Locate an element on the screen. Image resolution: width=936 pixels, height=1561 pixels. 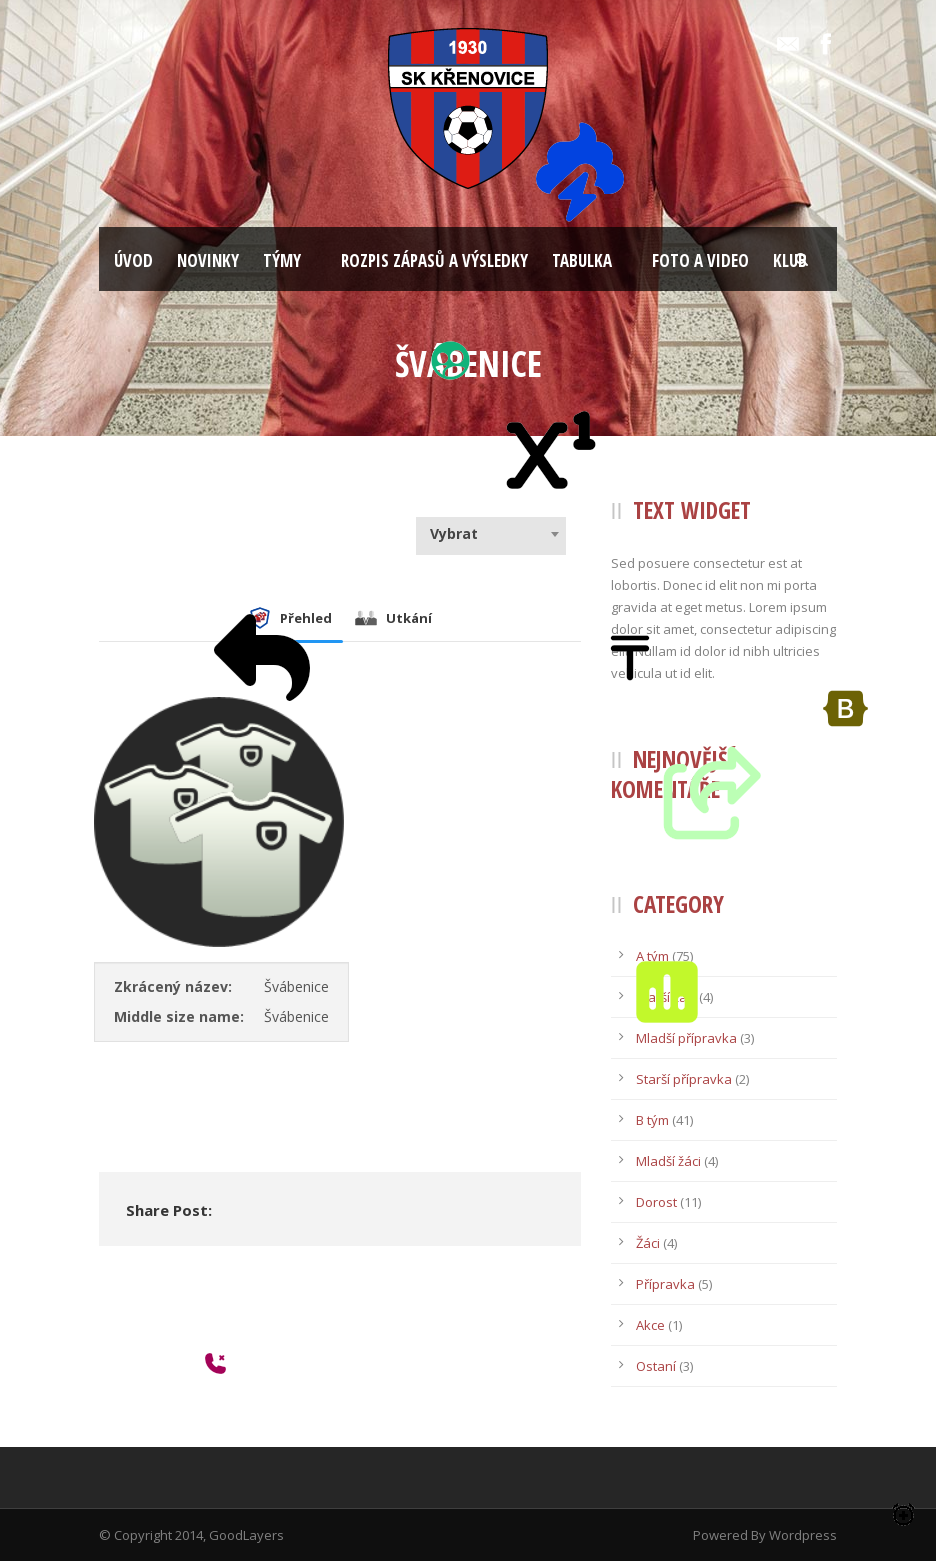
view poll results or voting data is located at coordinates (667, 992).